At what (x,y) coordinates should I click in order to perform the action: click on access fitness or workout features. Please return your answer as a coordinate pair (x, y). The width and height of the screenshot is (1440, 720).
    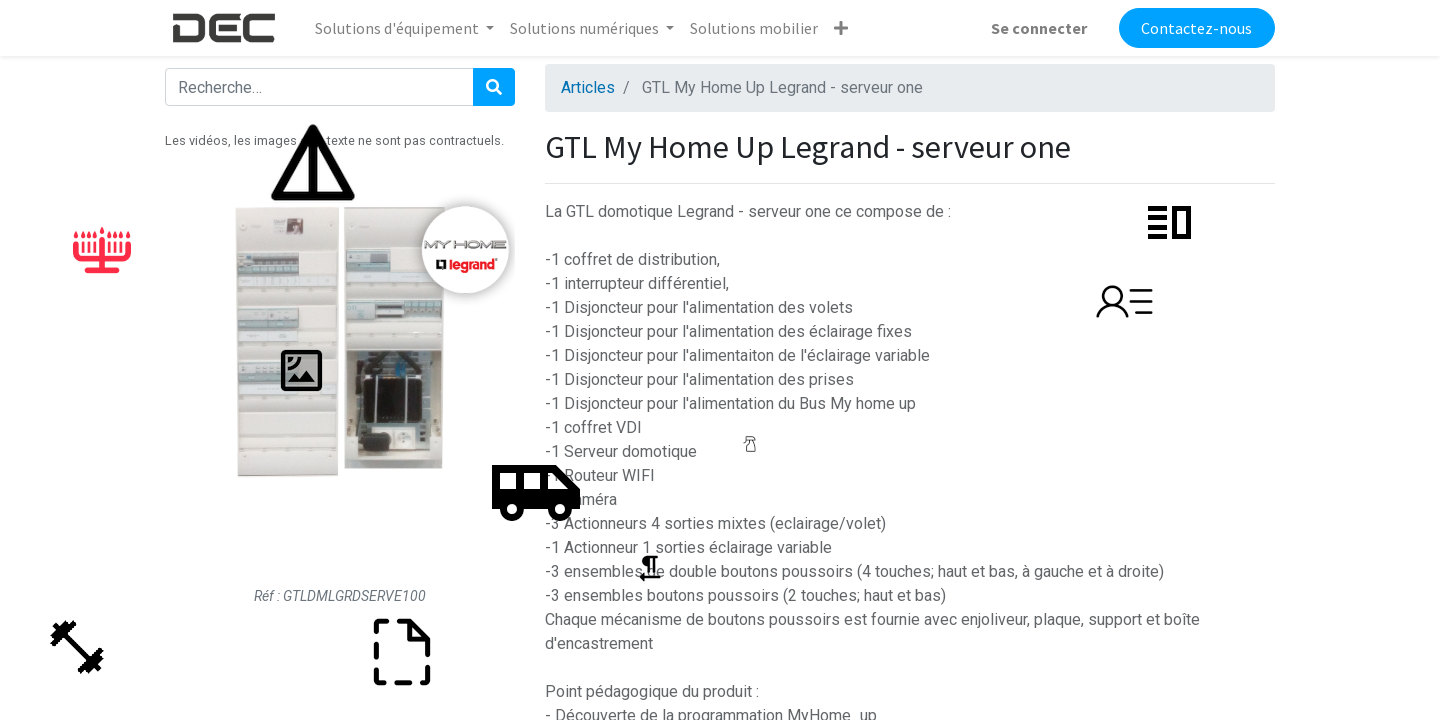
    Looking at the image, I should click on (77, 647).